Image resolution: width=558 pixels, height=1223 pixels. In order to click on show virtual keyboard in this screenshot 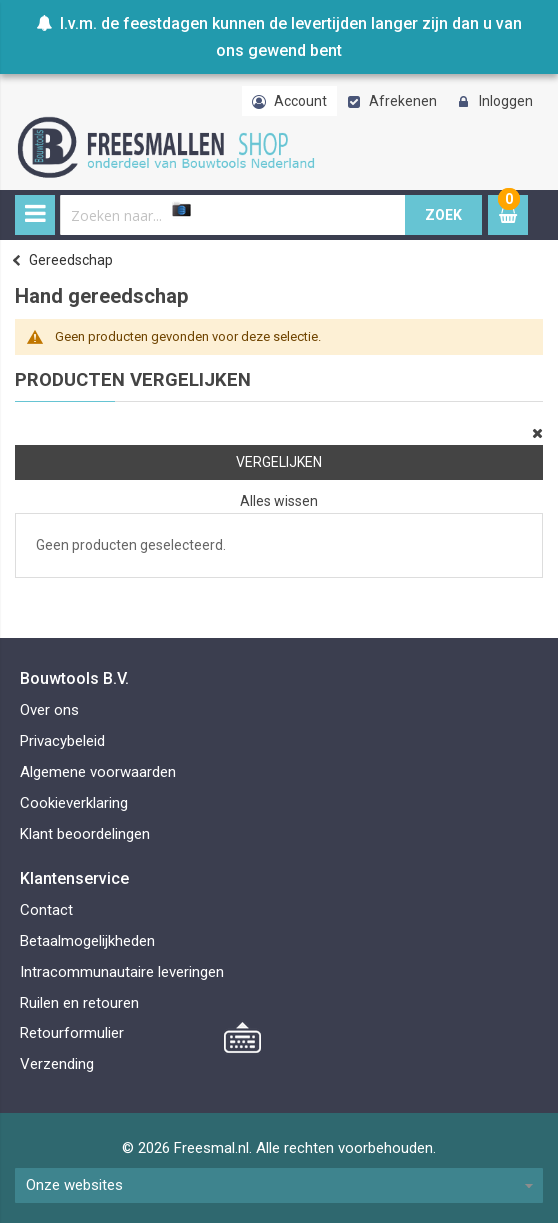, I will do `click(242, 1037)`.